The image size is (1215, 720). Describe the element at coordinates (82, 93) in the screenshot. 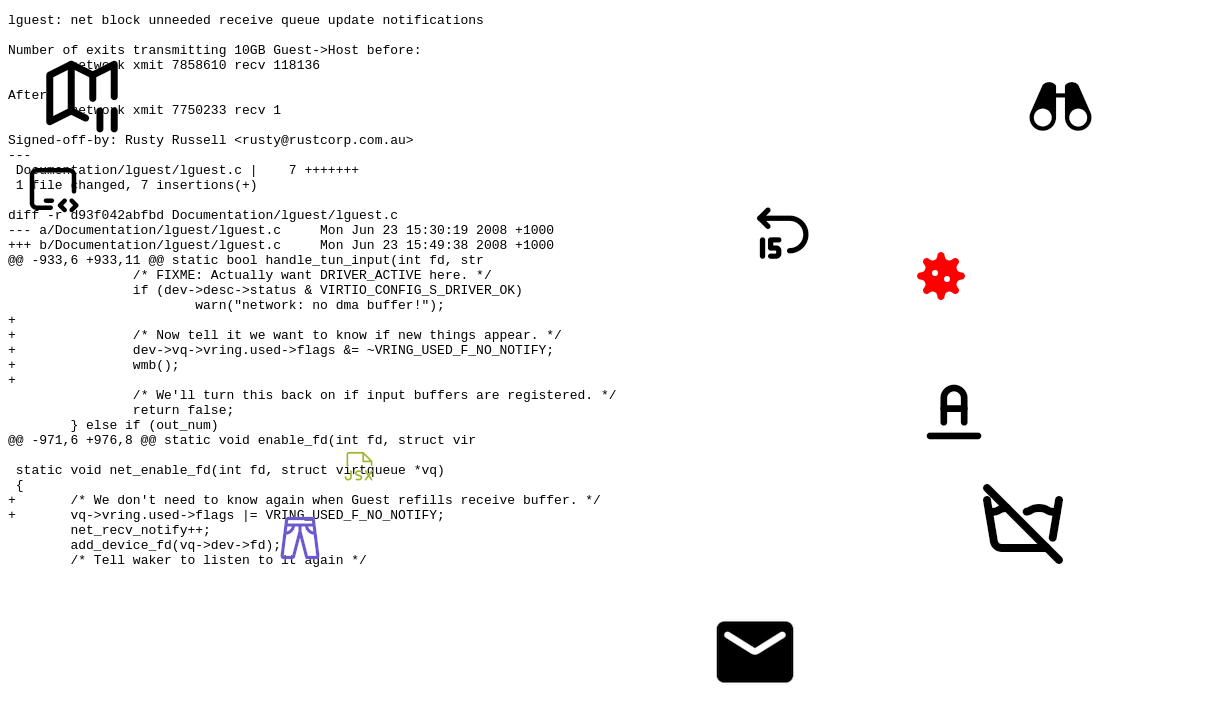

I see `pause map navigation or tracking` at that location.